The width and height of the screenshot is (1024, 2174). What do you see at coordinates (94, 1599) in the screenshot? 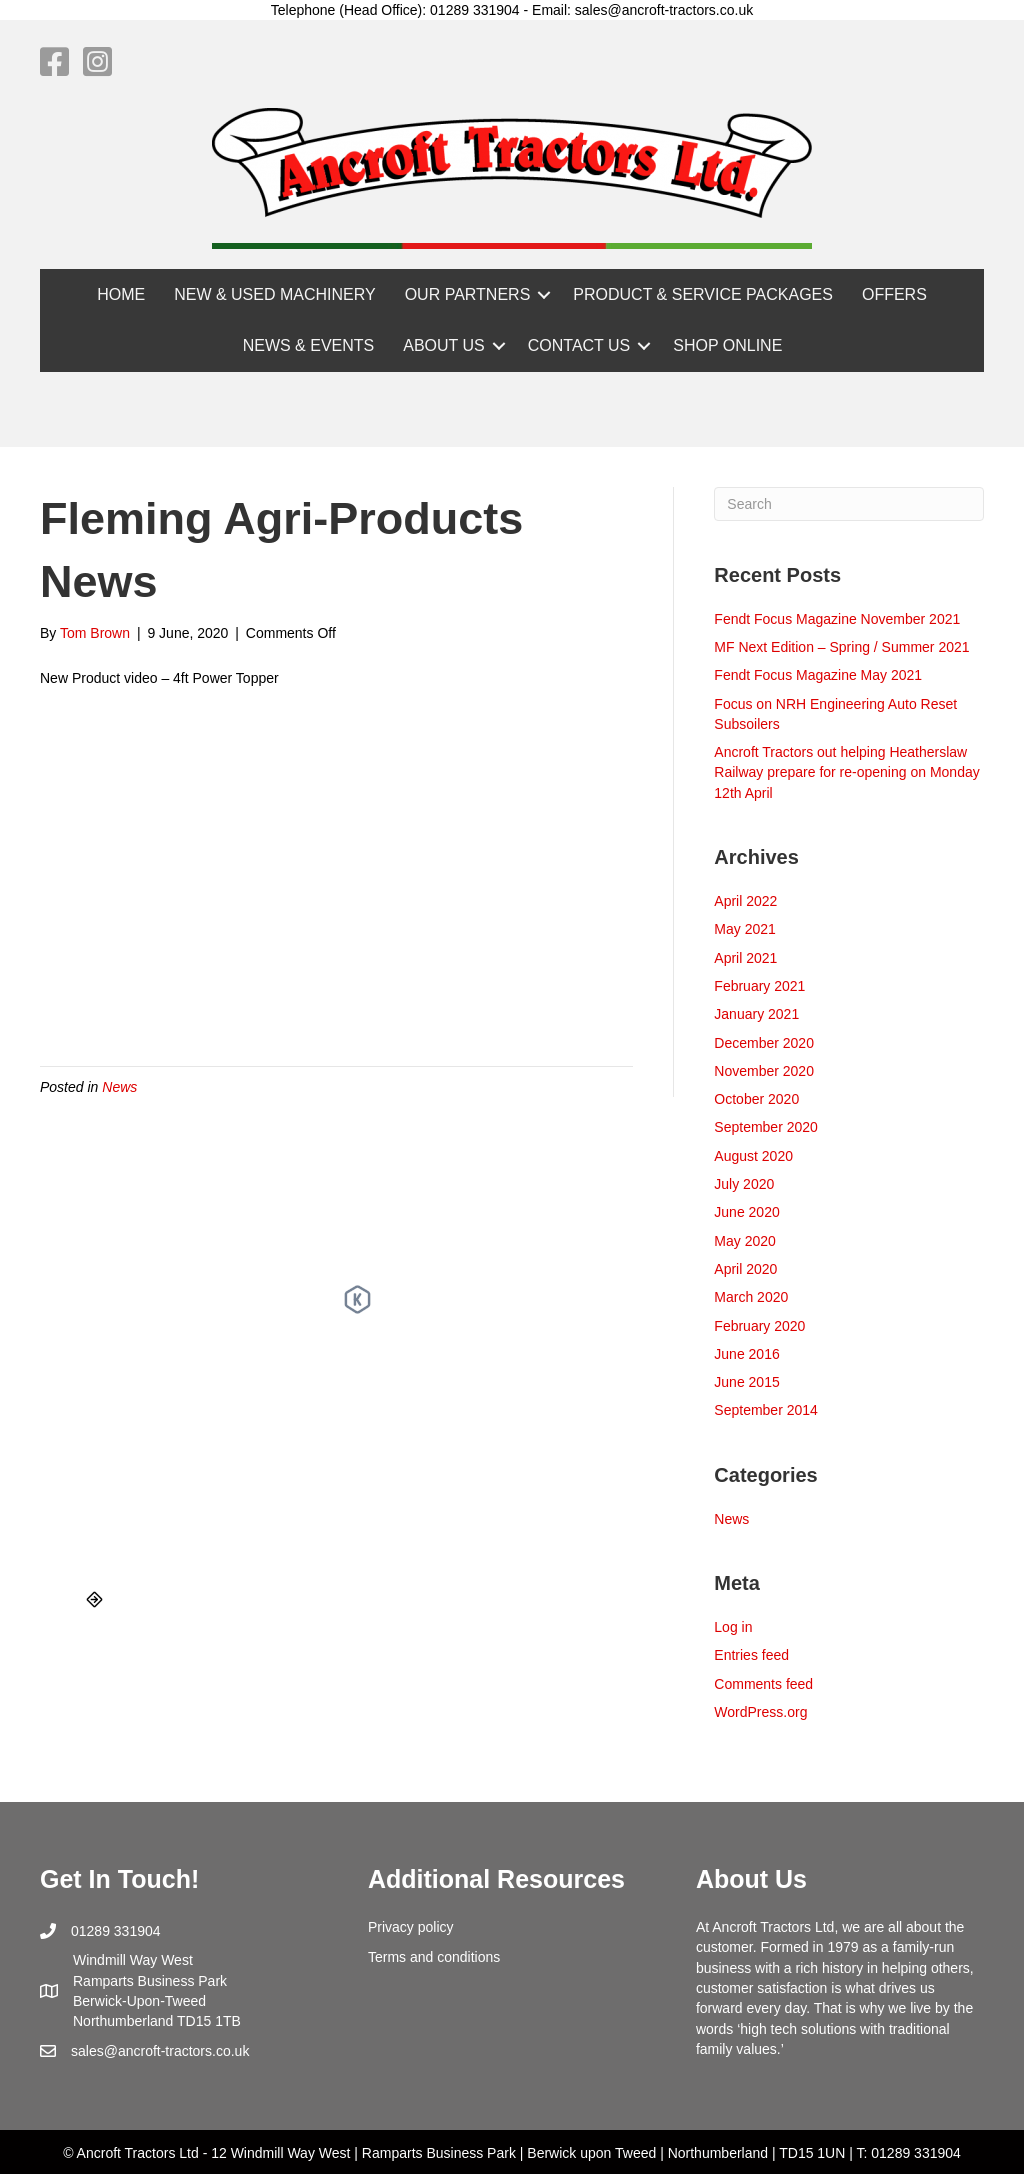
I see `get directions or navigation guidance` at bounding box center [94, 1599].